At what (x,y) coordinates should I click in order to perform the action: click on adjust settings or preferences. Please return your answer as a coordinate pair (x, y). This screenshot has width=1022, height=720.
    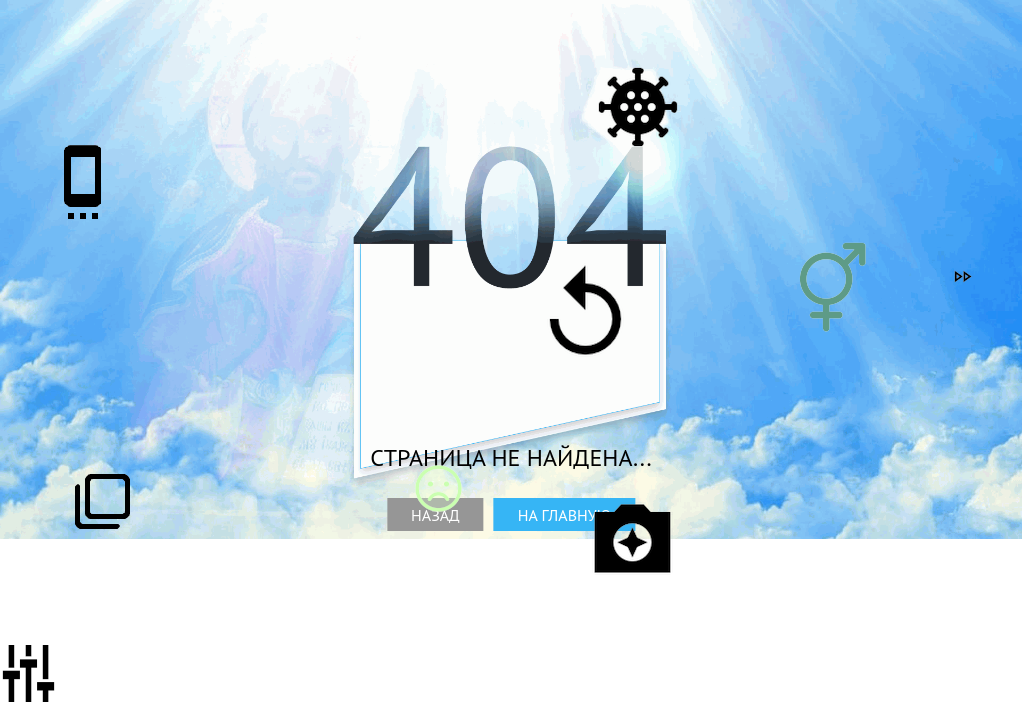
    Looking at the image, I should click on (28, 673).